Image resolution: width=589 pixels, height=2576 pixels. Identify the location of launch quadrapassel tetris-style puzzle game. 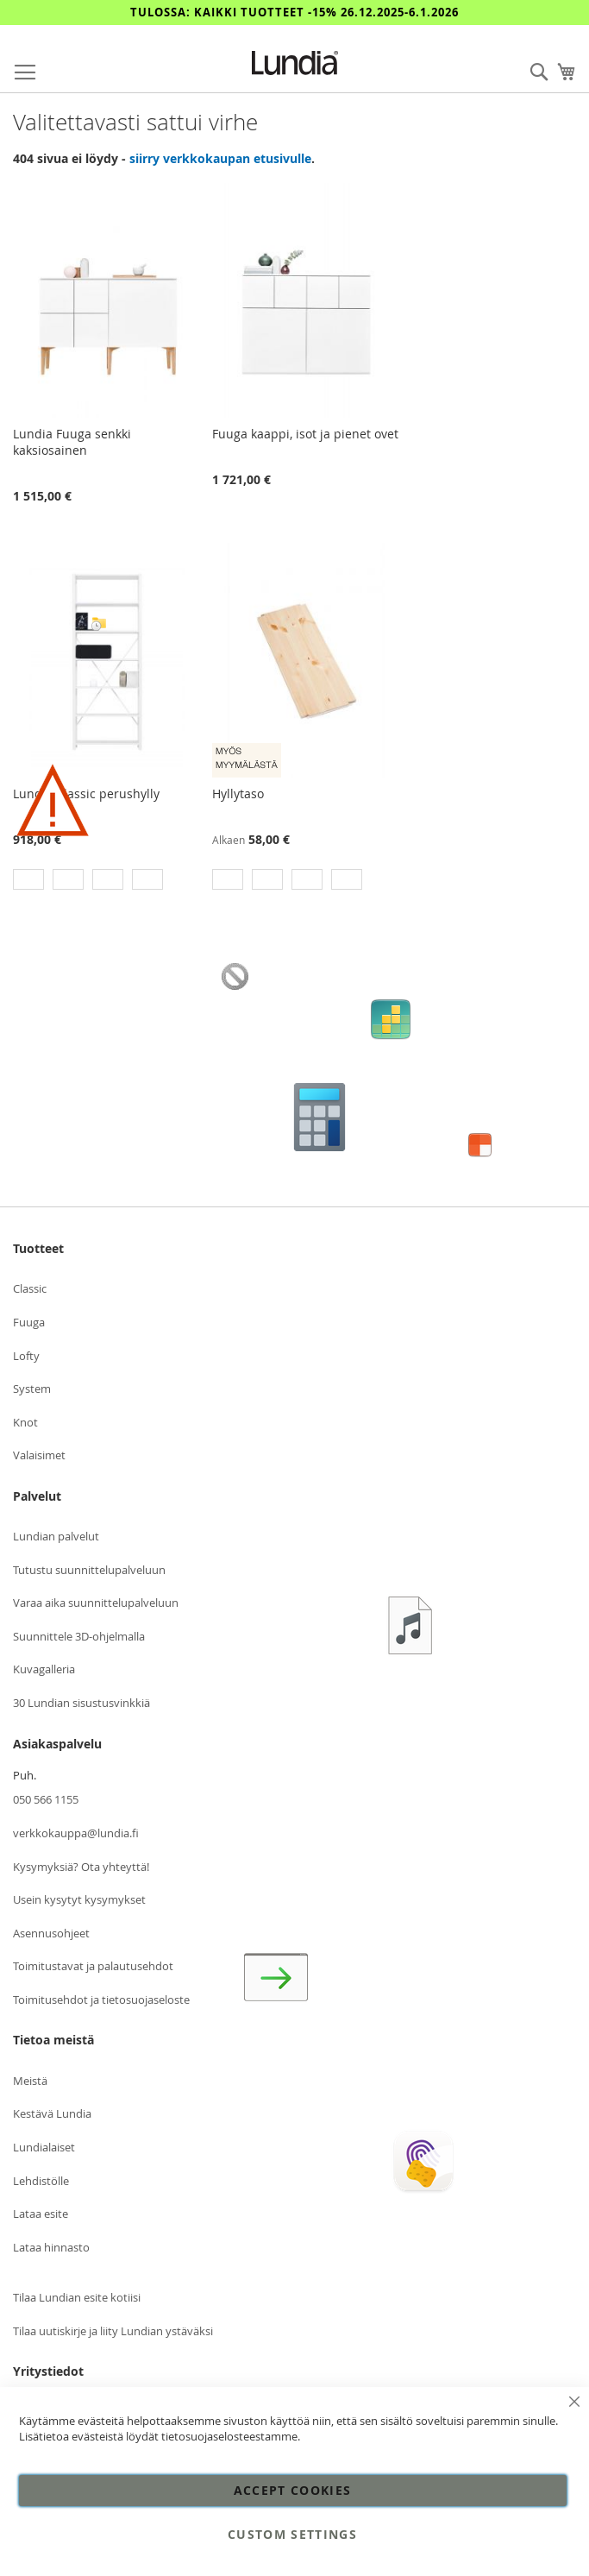
(391, 1019).